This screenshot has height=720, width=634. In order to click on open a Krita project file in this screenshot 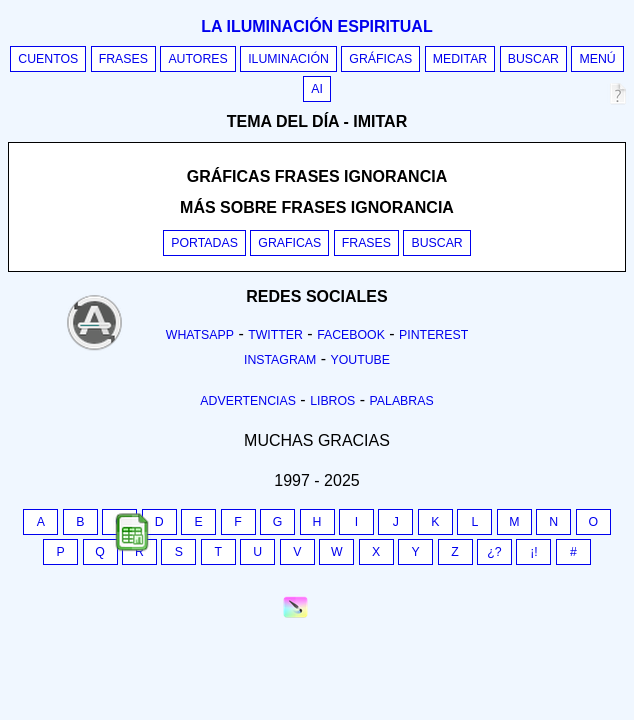, I will do `click(295, 606)`.